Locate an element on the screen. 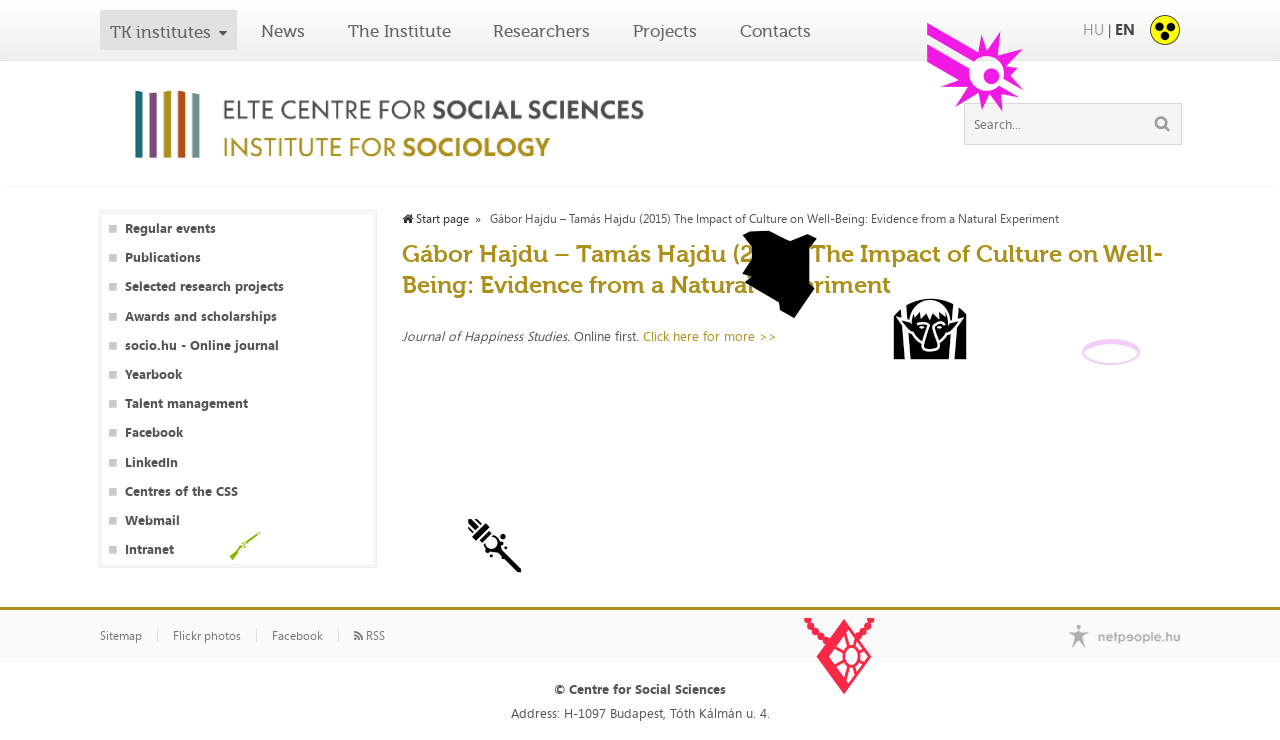  view equipped jewelry or accessories is located at coordinates (841, 656).